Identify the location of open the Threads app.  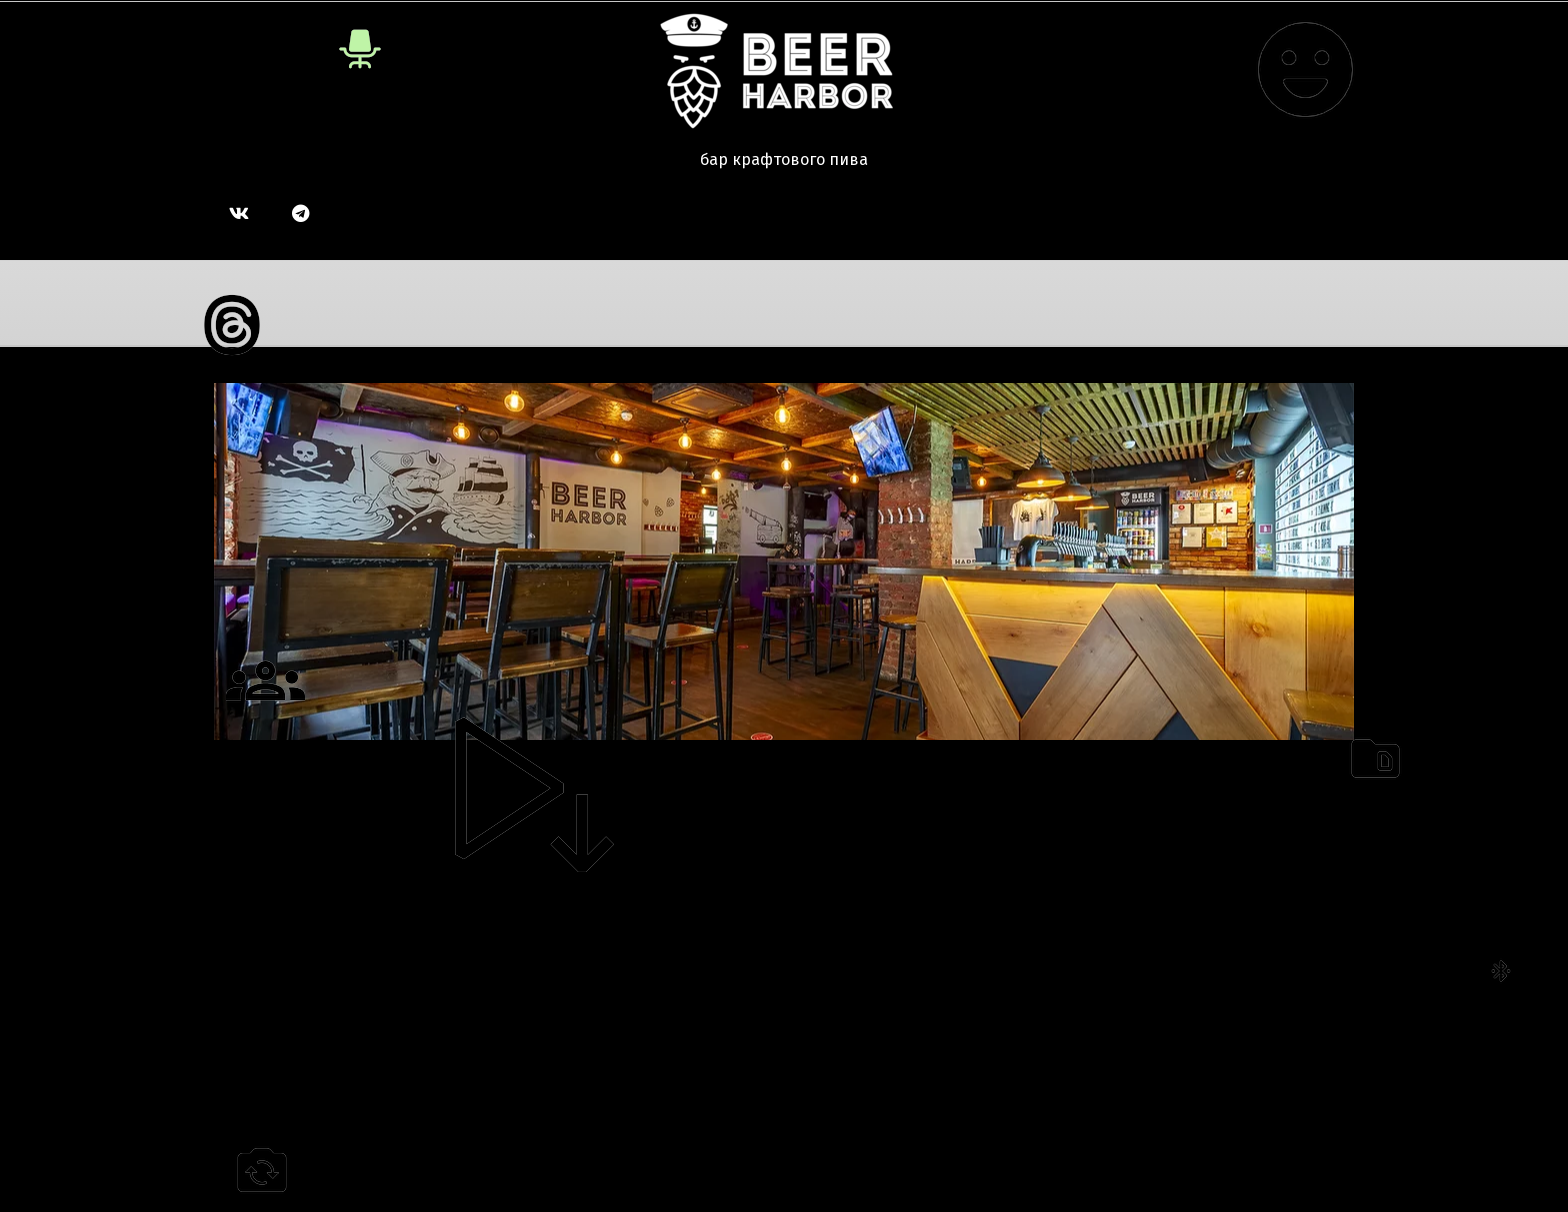
(232, 325).